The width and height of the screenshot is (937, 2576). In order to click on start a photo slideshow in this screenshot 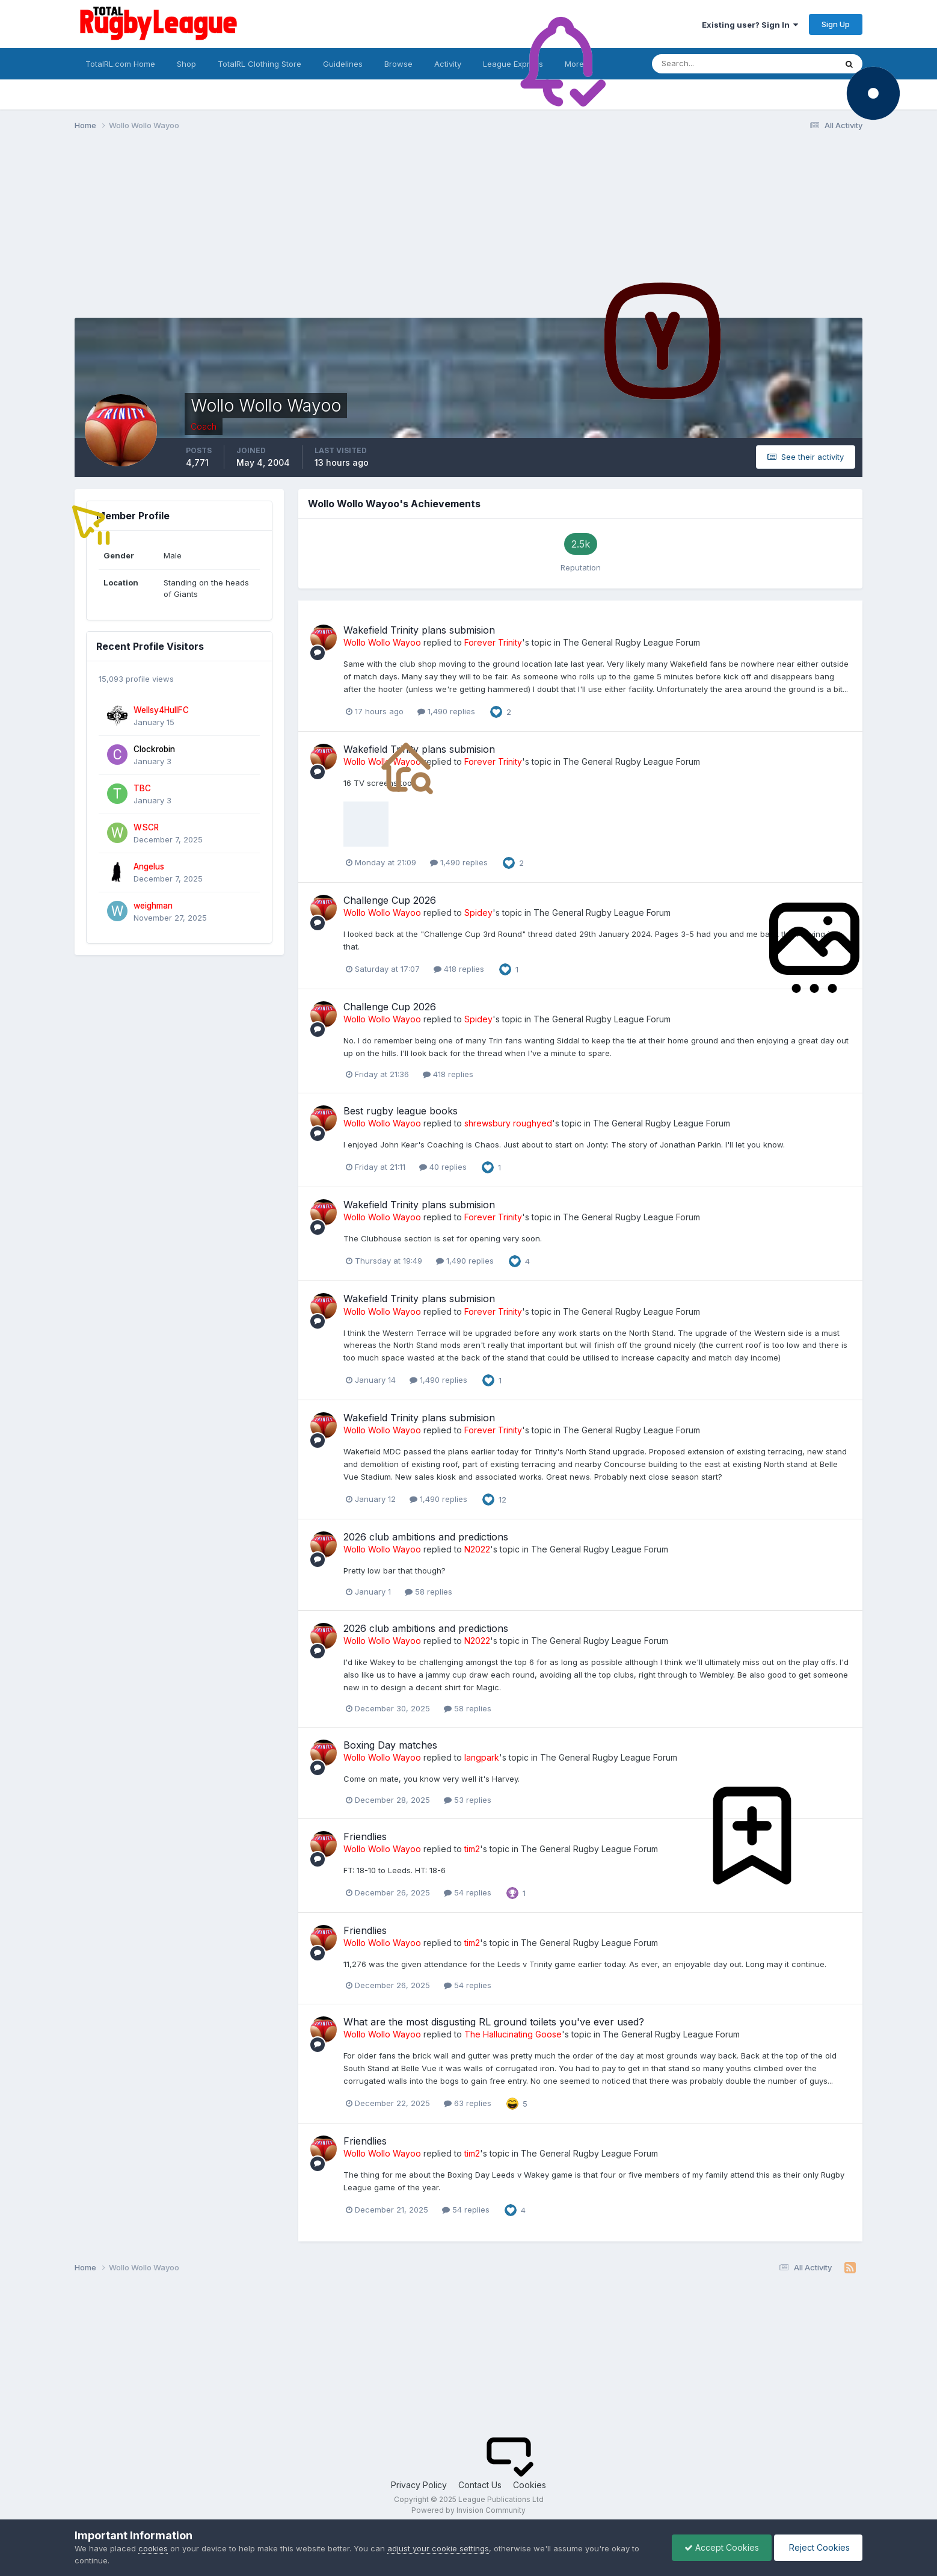, I will do `click(814, 948)`.